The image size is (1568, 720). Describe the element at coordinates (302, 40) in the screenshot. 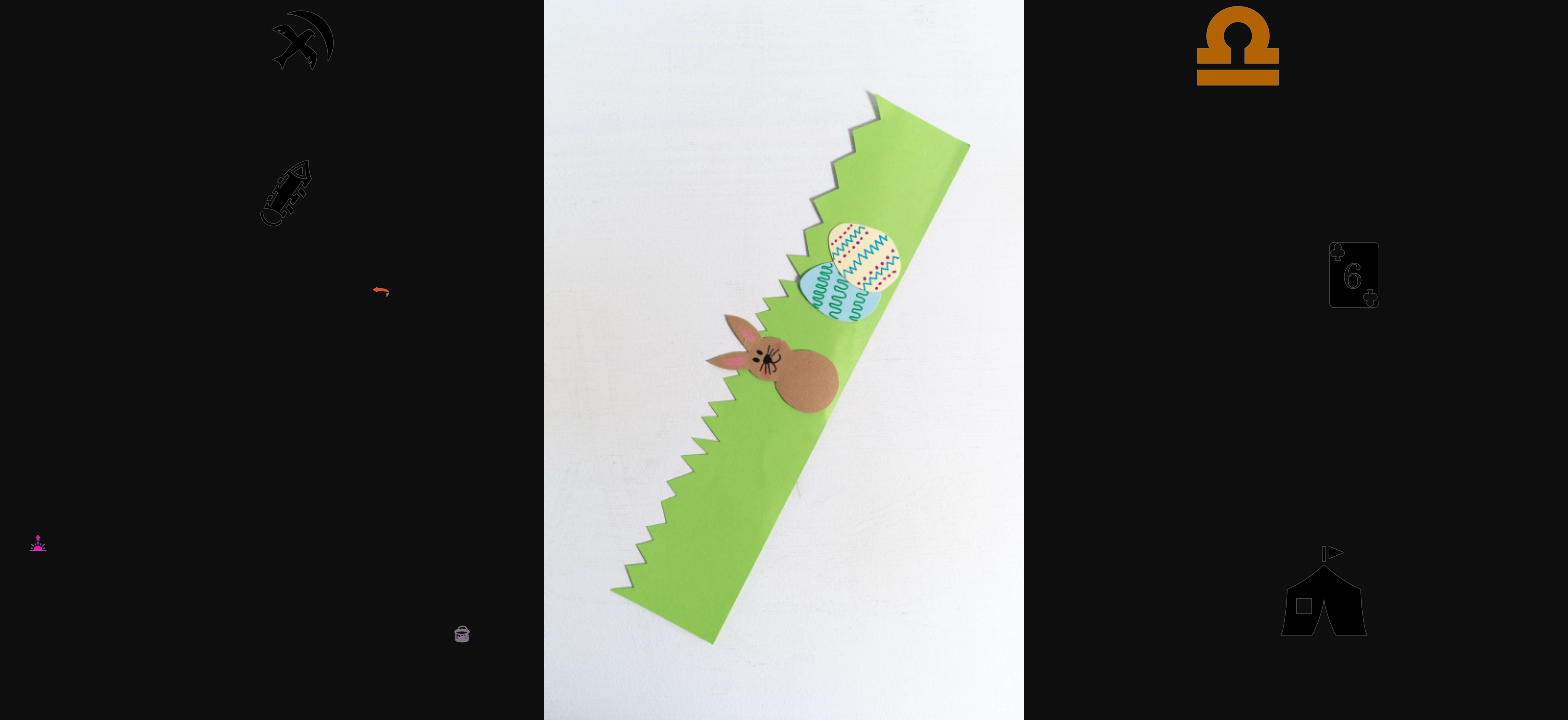

I see `falcon moon game icon or badge` at that location.